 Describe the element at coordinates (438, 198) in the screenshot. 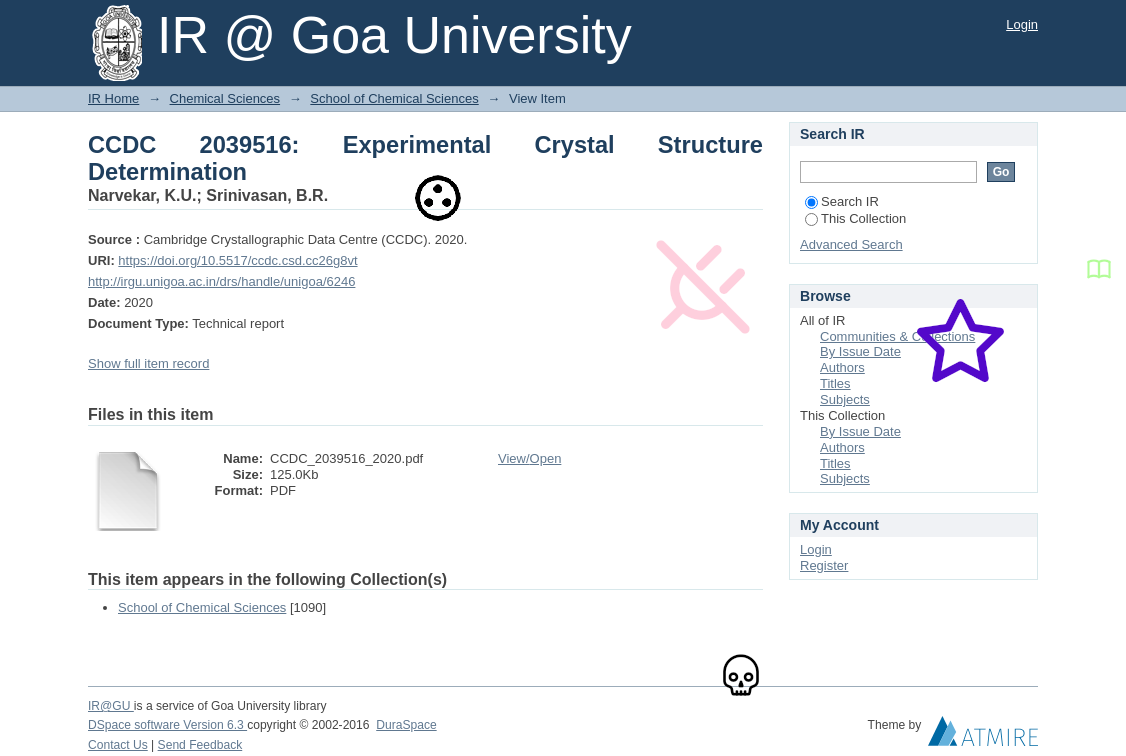

I see `view group or team workspace` at that location.